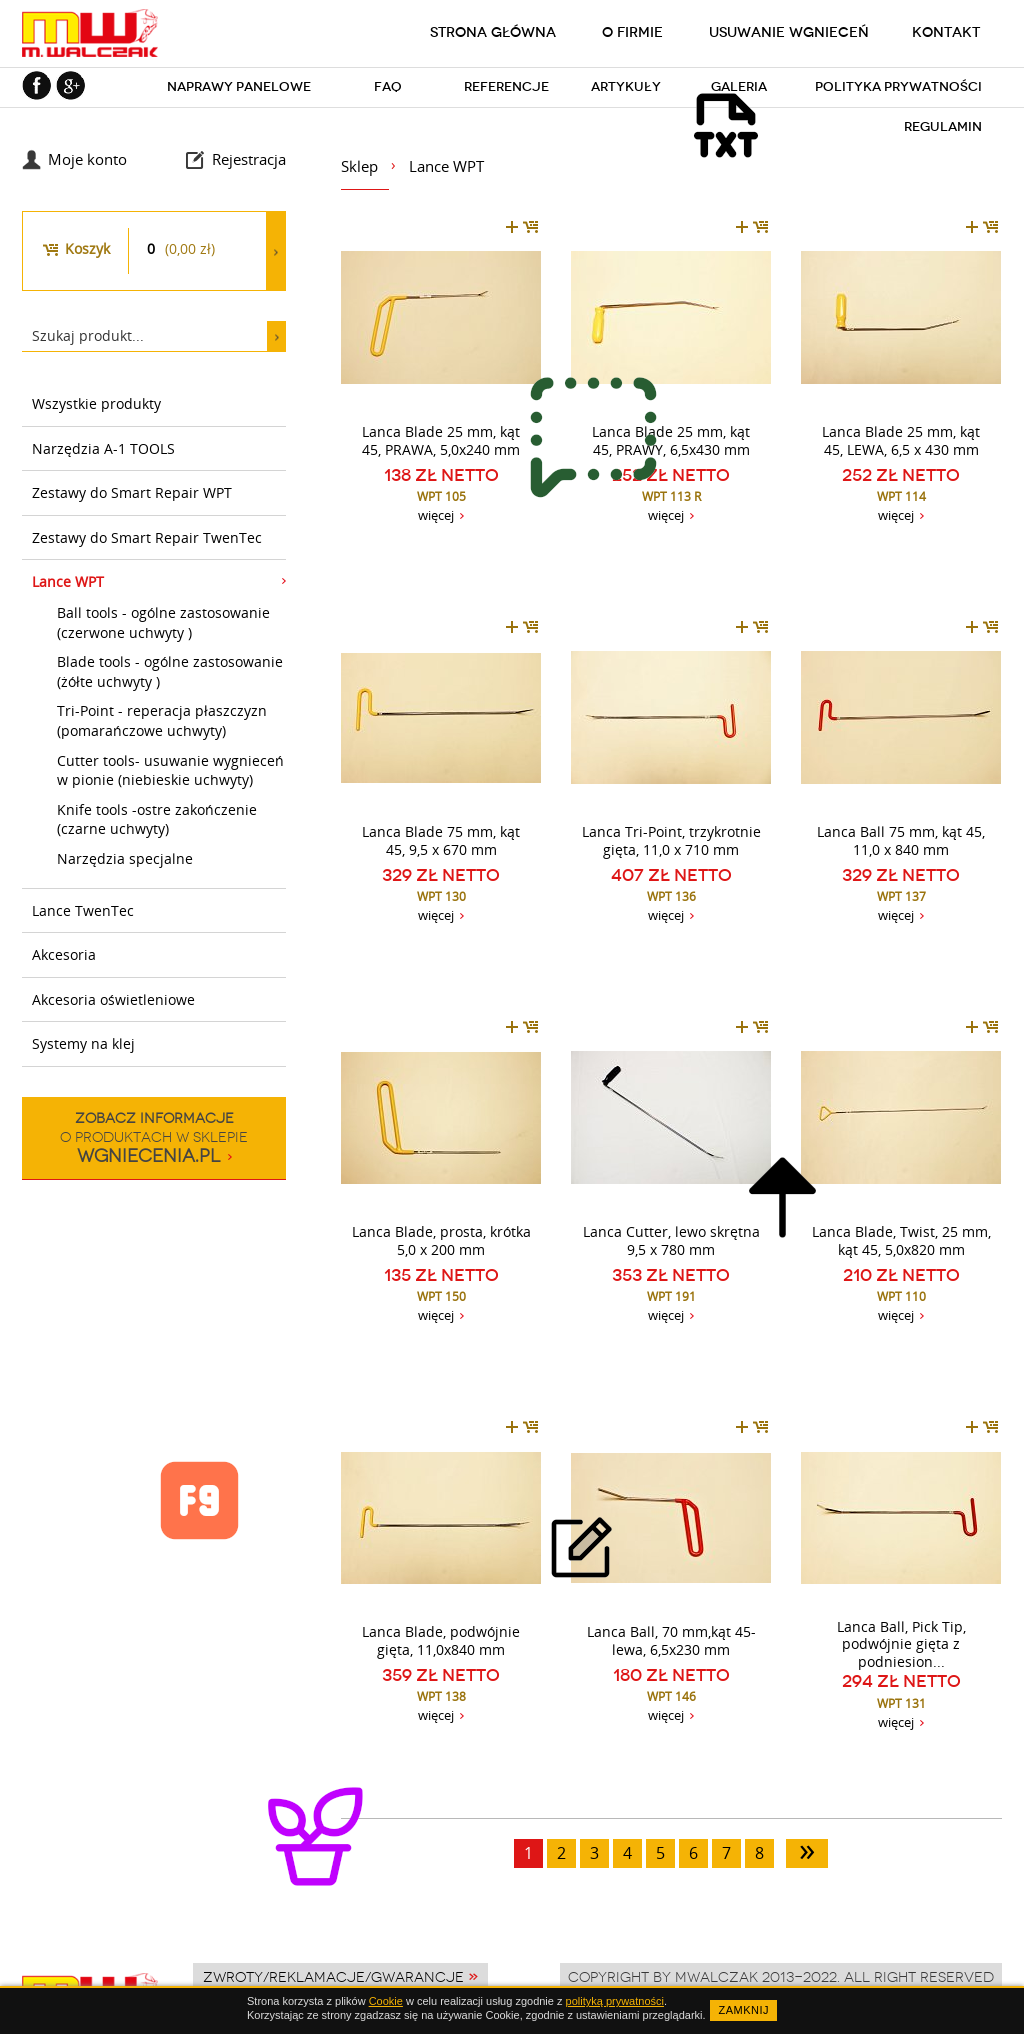  What do you see at coordinates (580, 1548) in the screenshot?
I see `compose a new note` at bounding box center [580, 1548].